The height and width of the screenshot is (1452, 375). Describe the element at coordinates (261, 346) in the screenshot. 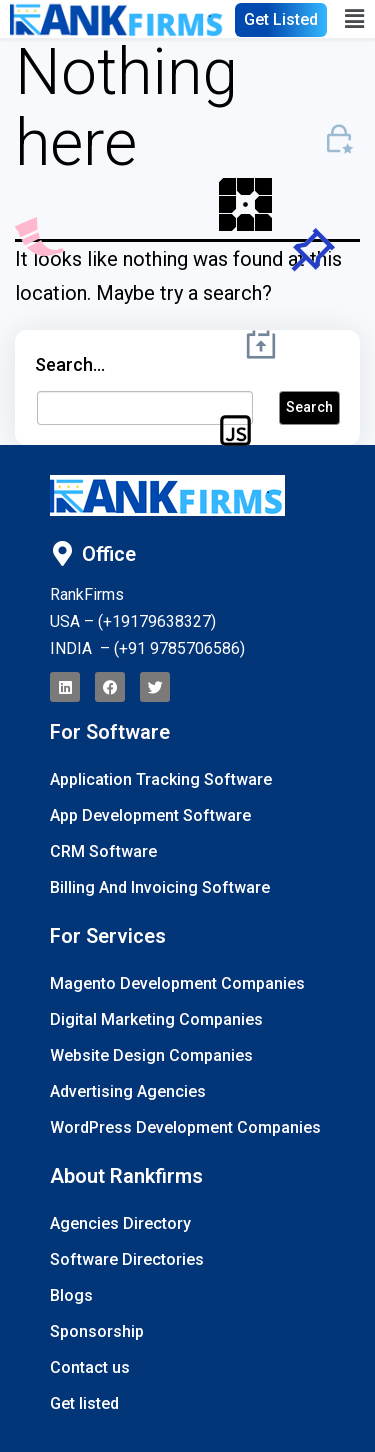

I see `upload image to gallery` at that location.